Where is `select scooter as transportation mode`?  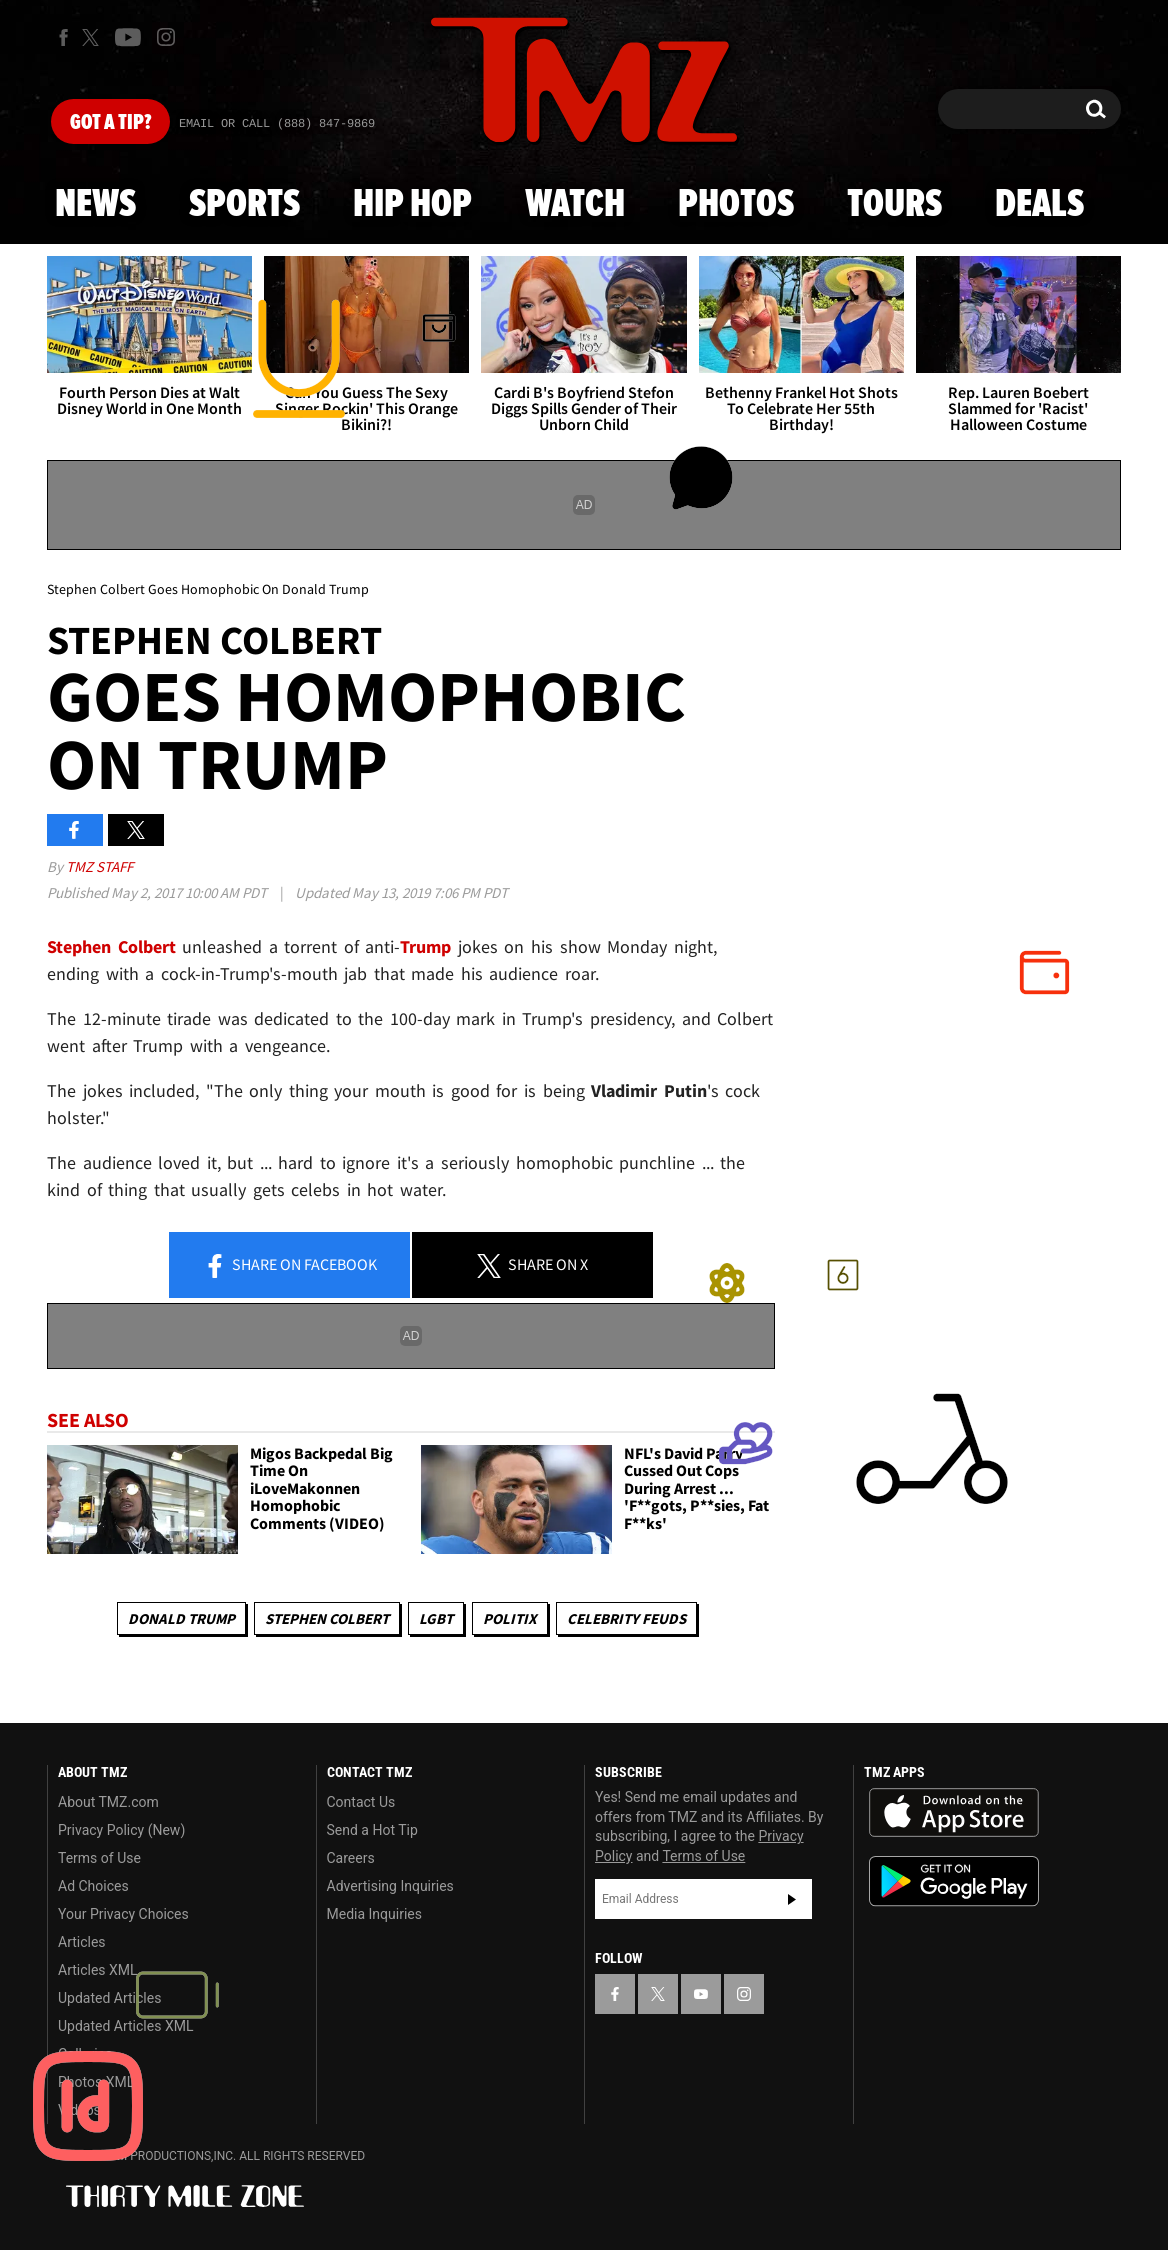
select scooter as transportation mode is located at coordinates (932, 1454).